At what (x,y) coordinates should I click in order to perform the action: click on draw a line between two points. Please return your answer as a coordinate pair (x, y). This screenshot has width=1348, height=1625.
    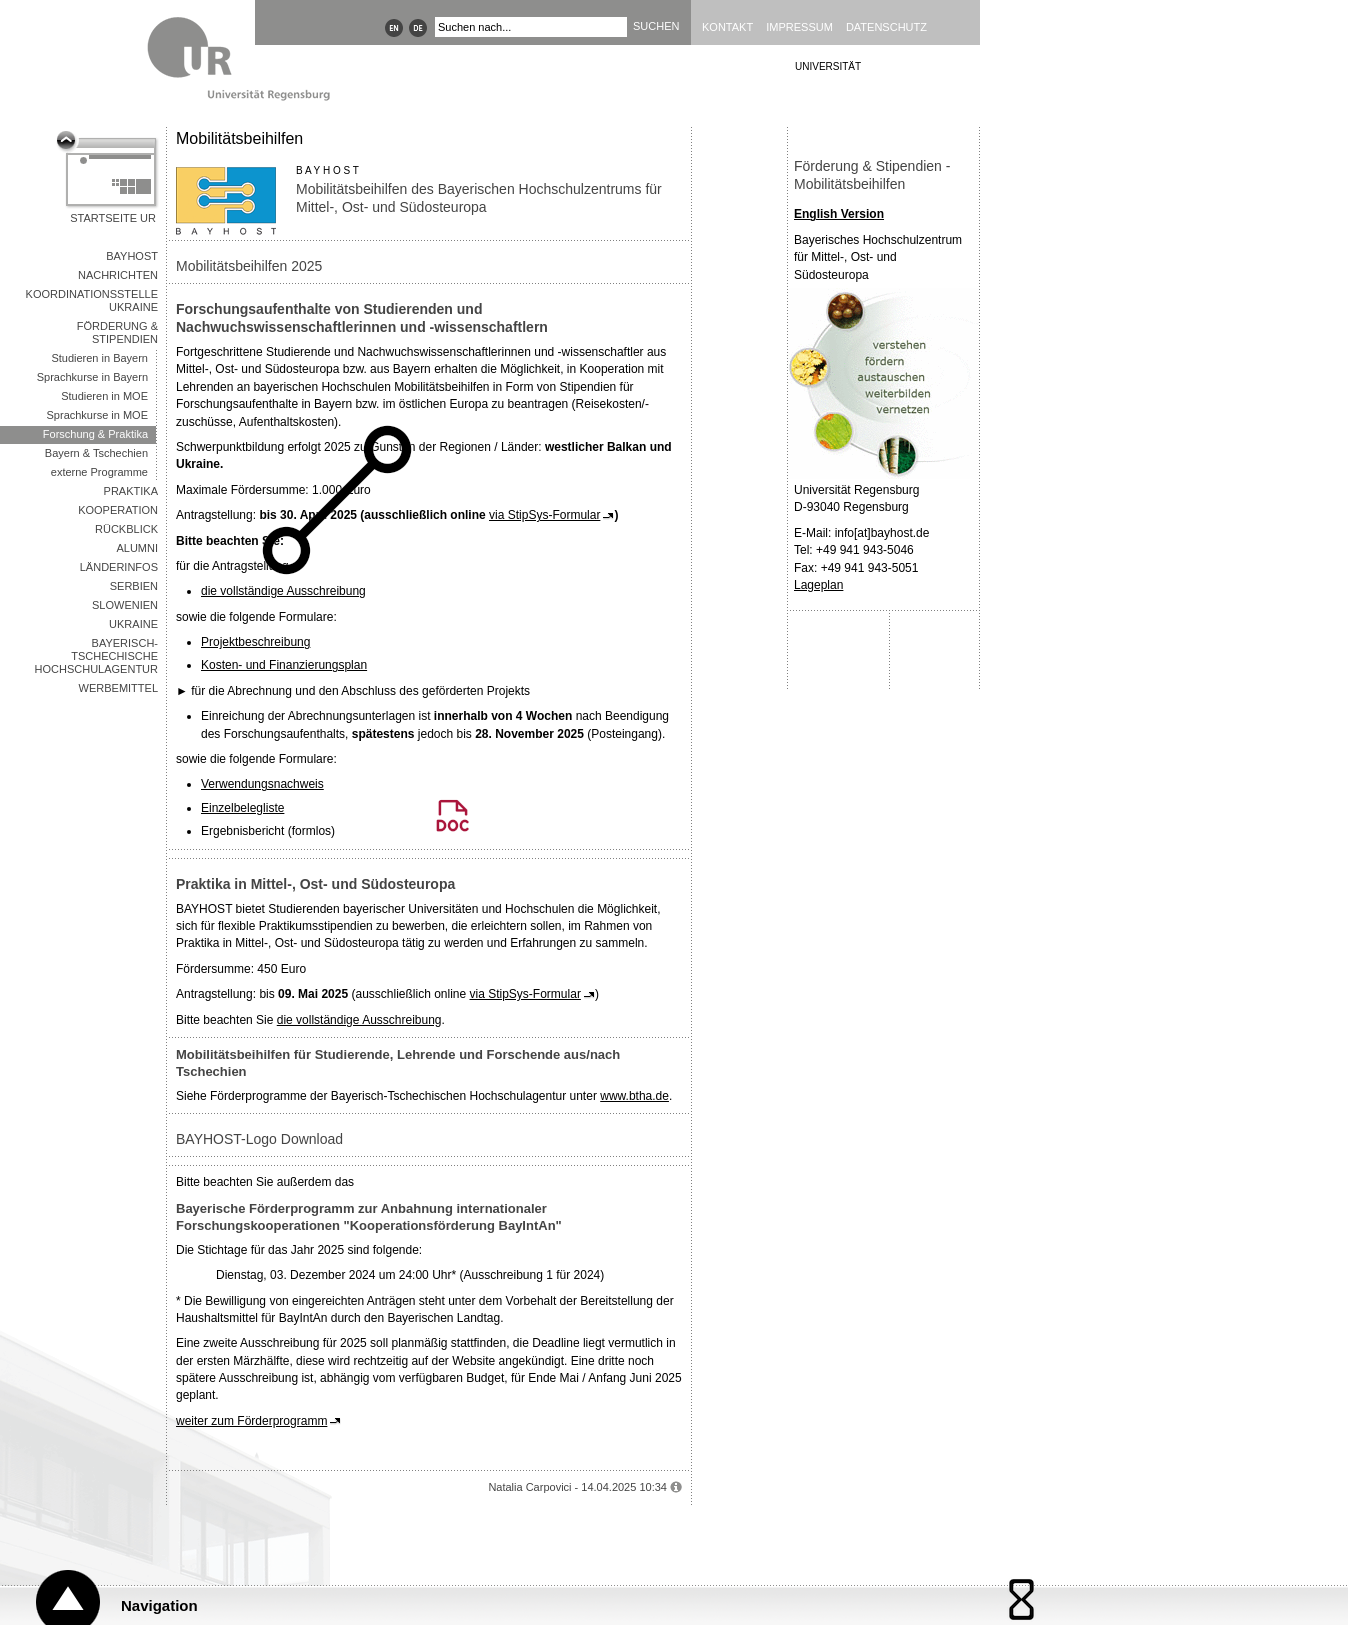
    Looking at the image, I should click on (337, 500).